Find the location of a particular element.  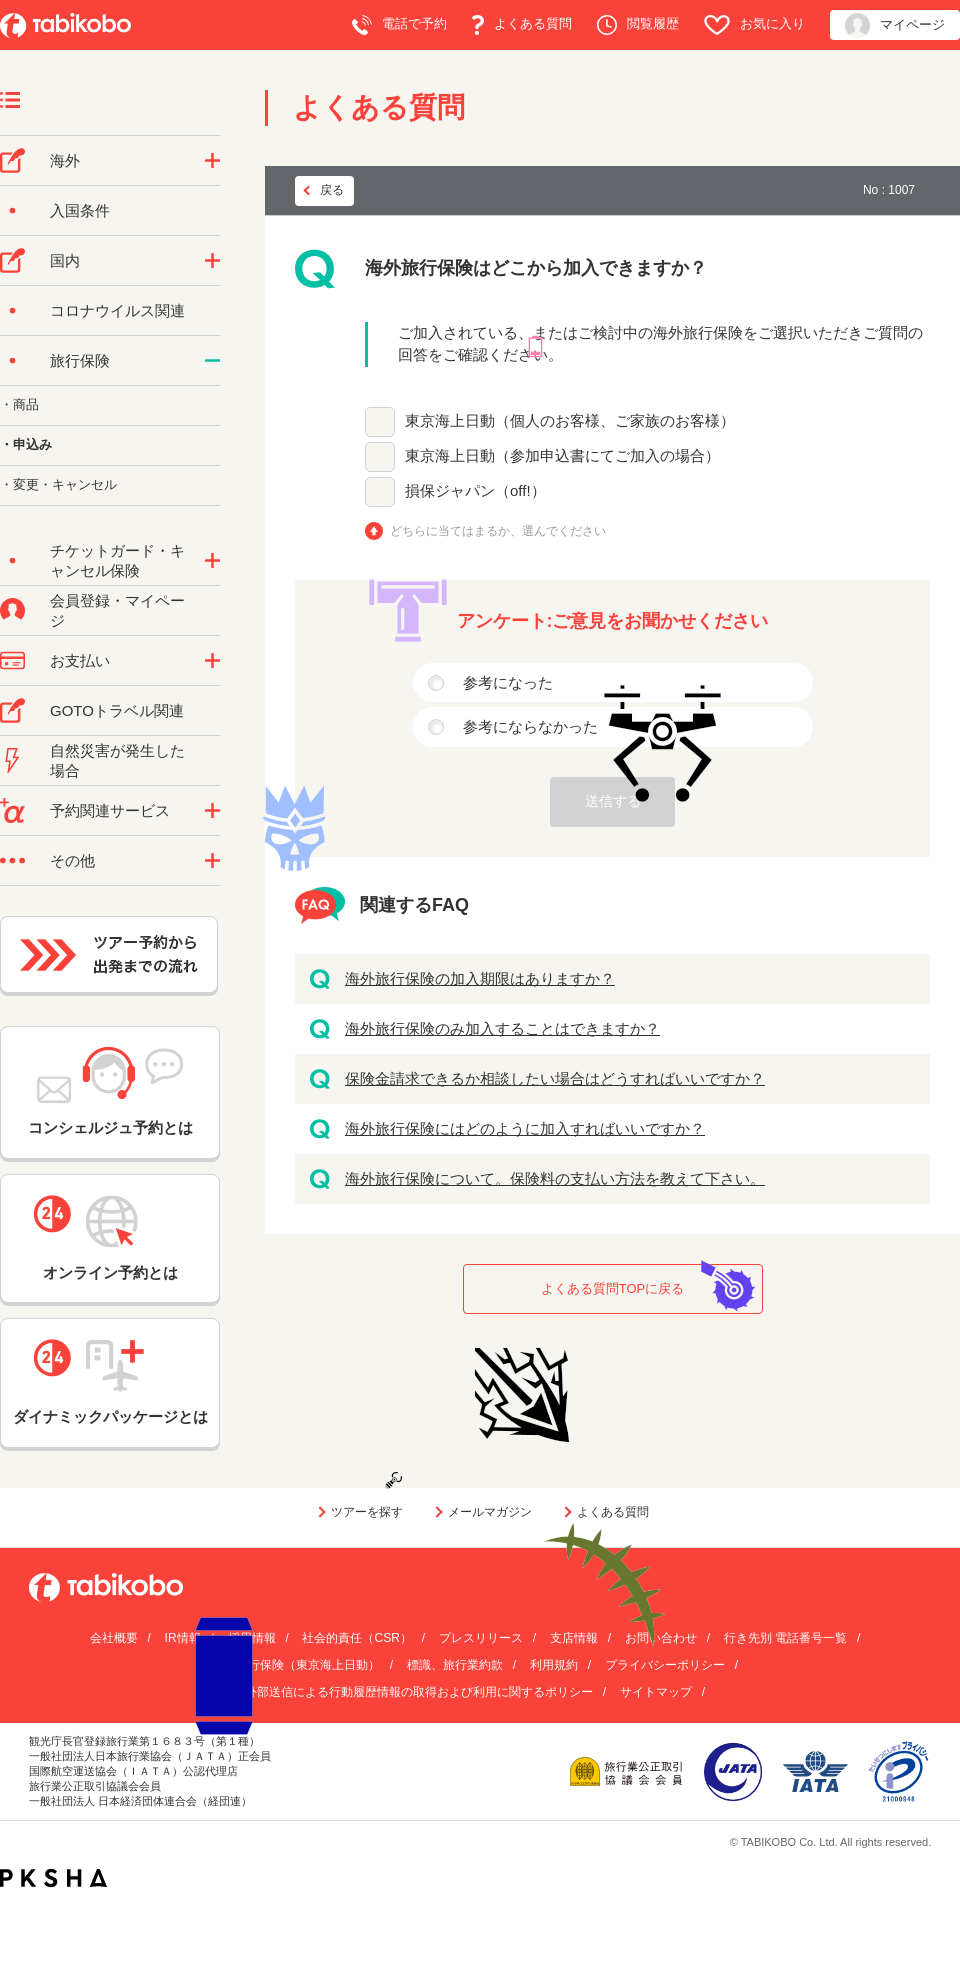

track your drone delivery status is located at coordinates (662, 743).